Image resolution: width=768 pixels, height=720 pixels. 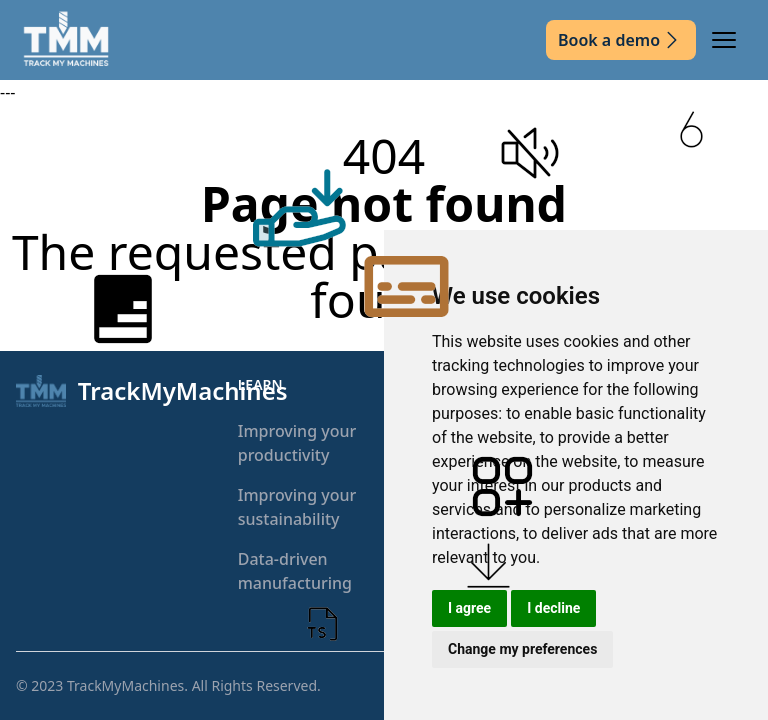 I want to click on a TypeScript file, so click(x=323, y=624).